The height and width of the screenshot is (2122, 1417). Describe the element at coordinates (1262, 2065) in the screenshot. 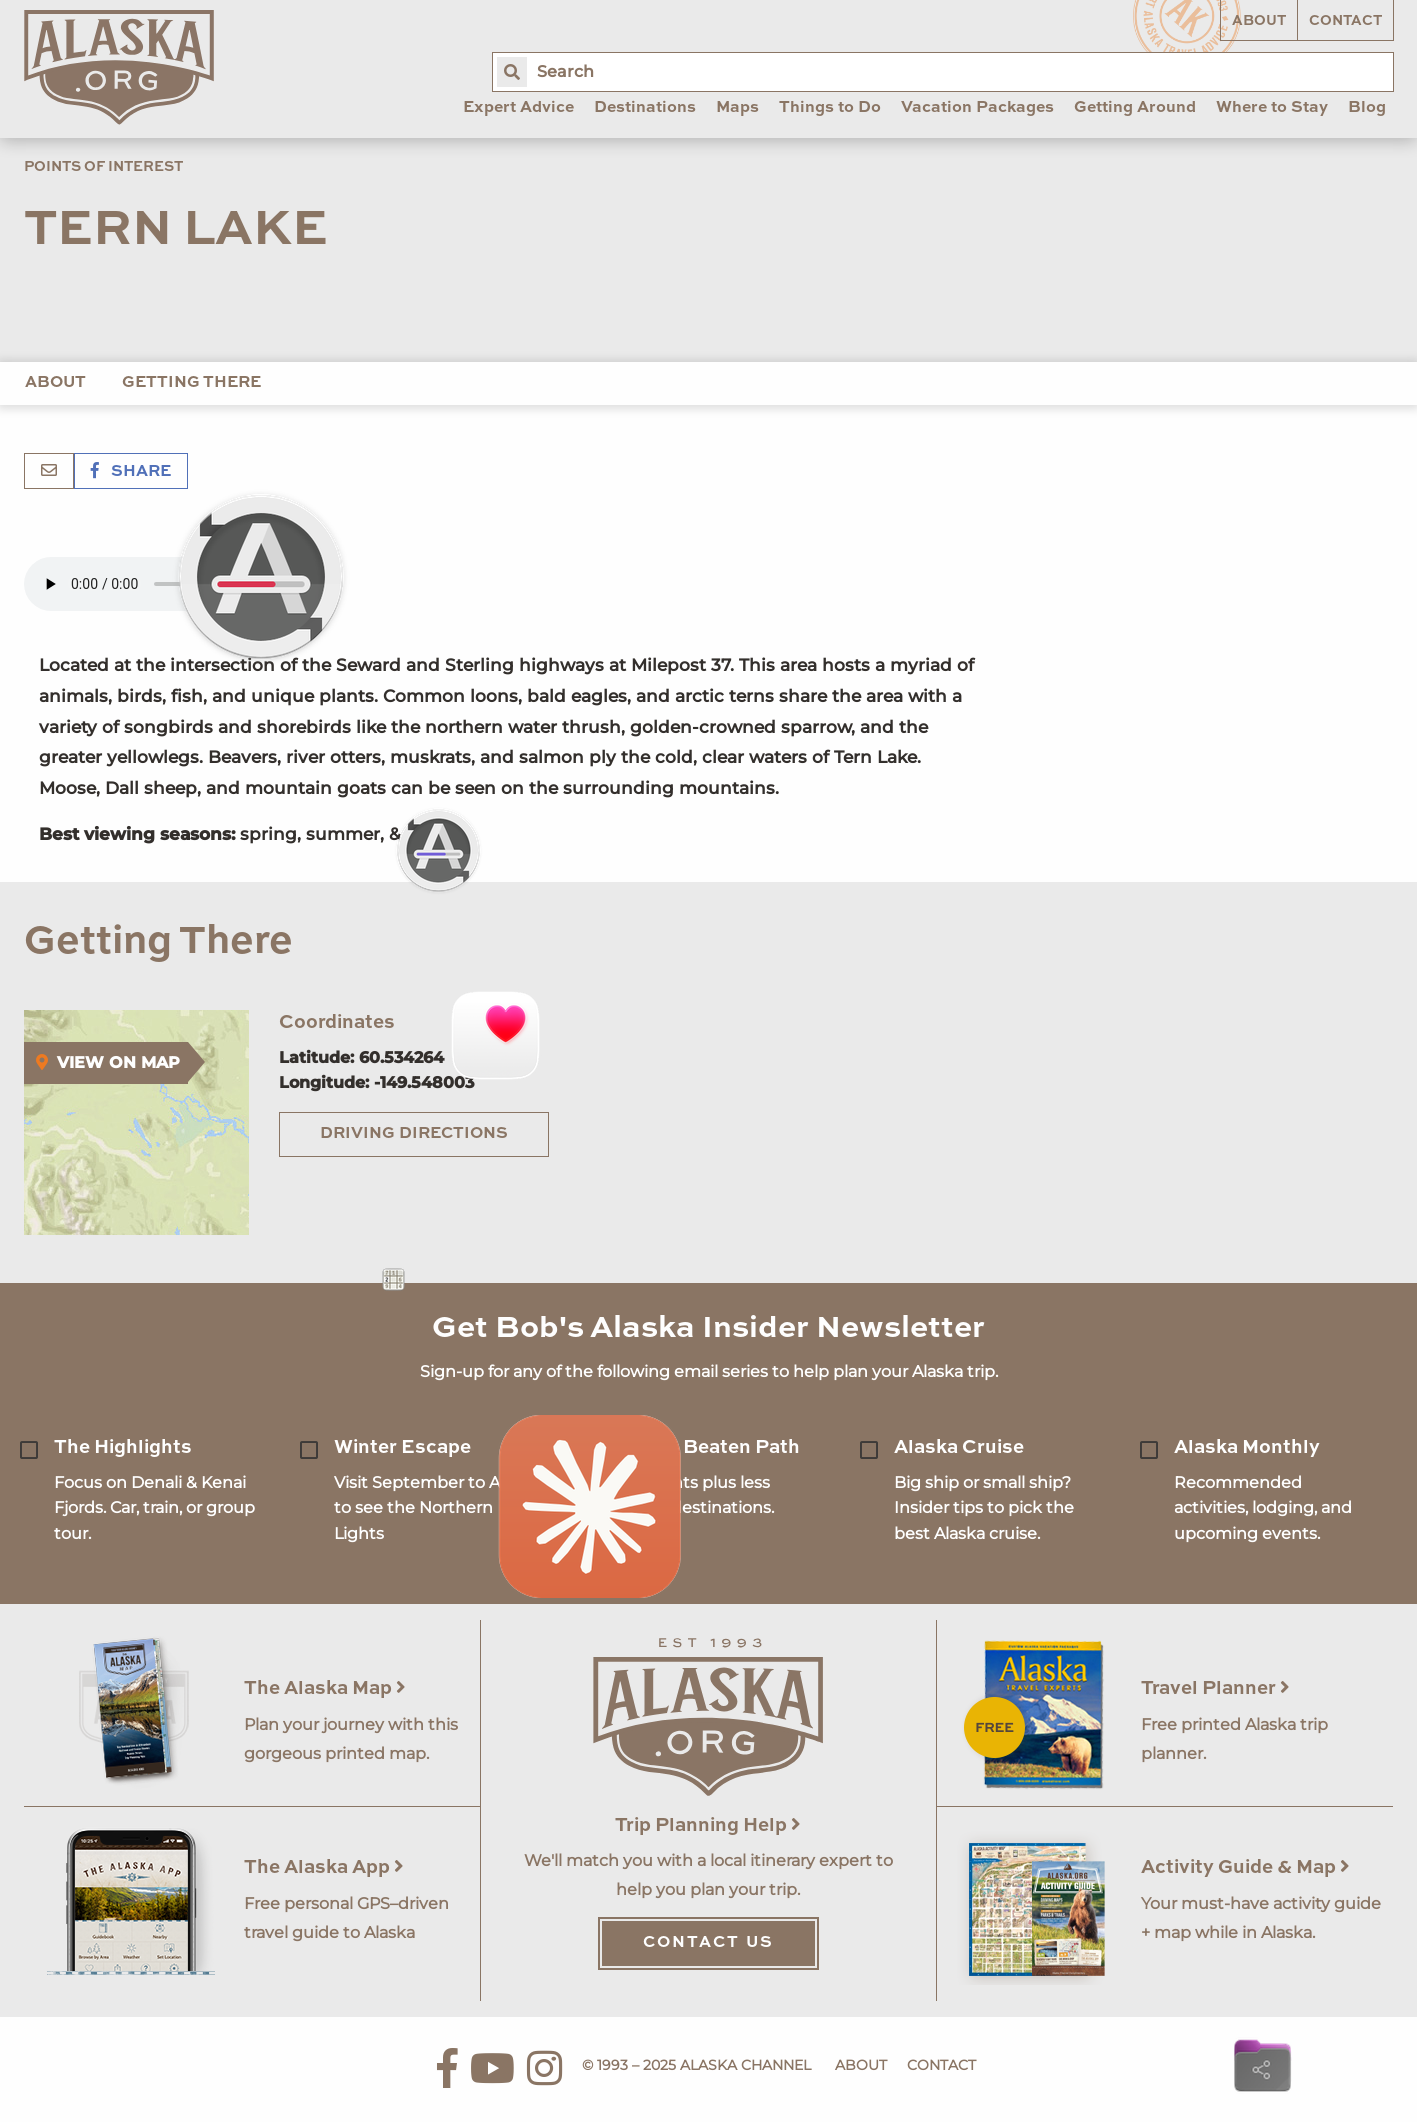

I see `access your public shared folder` at that location.